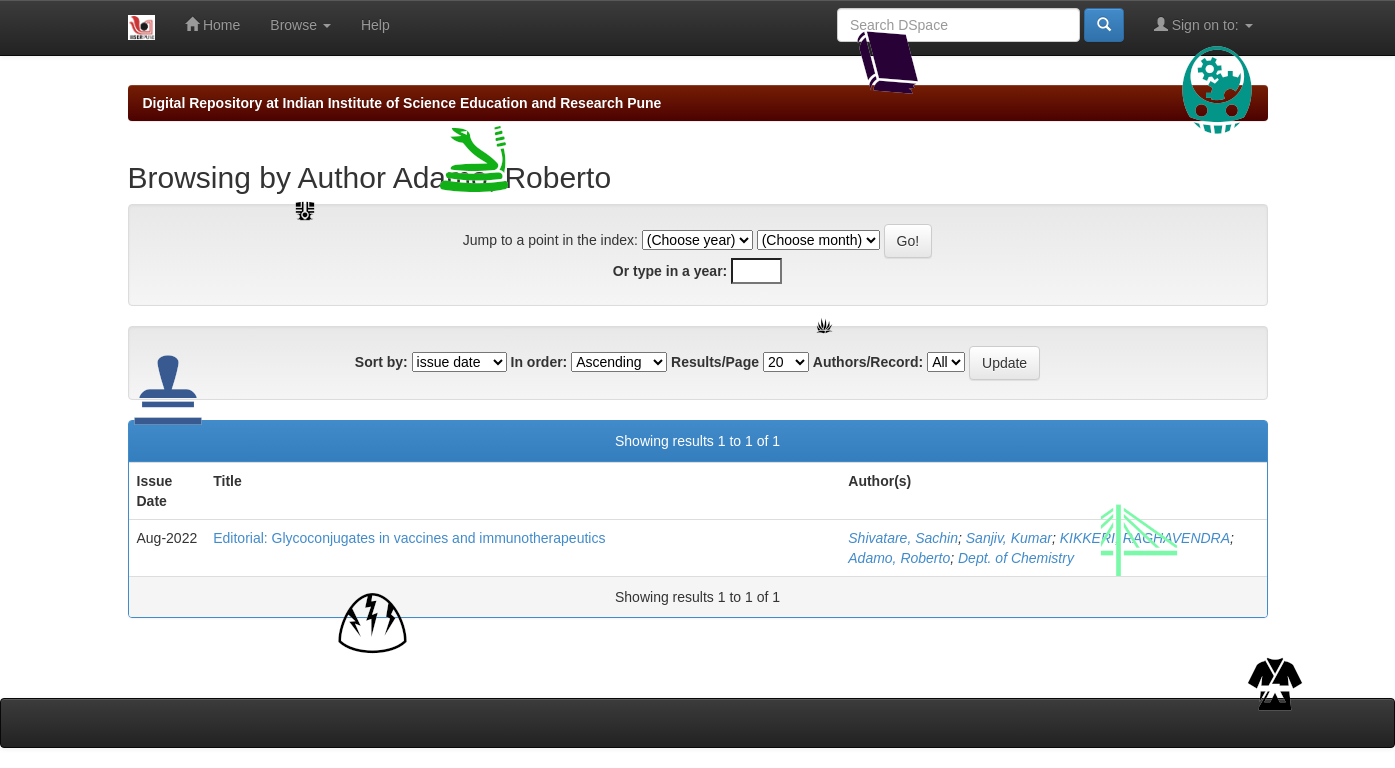 Image resolution: width=1395 pixels, height=768 pixels. I want to click on access AI or machine learning features, so click(1217, 90).